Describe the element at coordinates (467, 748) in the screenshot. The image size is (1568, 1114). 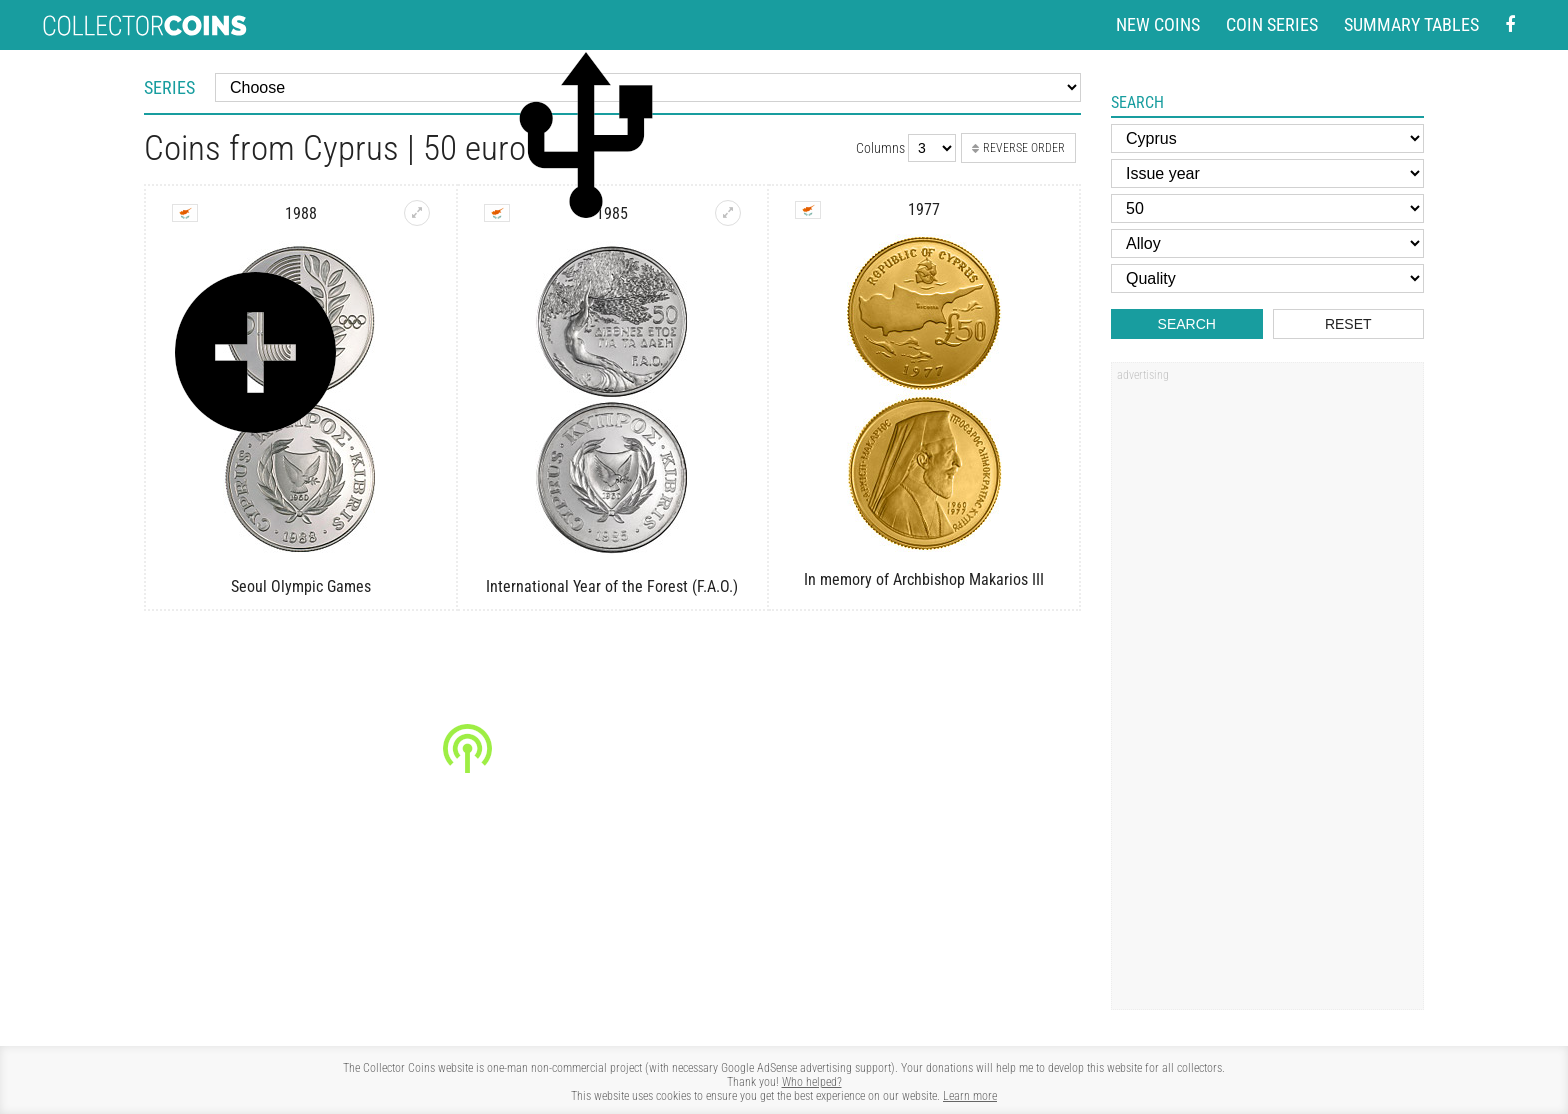
I see `broadcast or transmit a signal` at that location.